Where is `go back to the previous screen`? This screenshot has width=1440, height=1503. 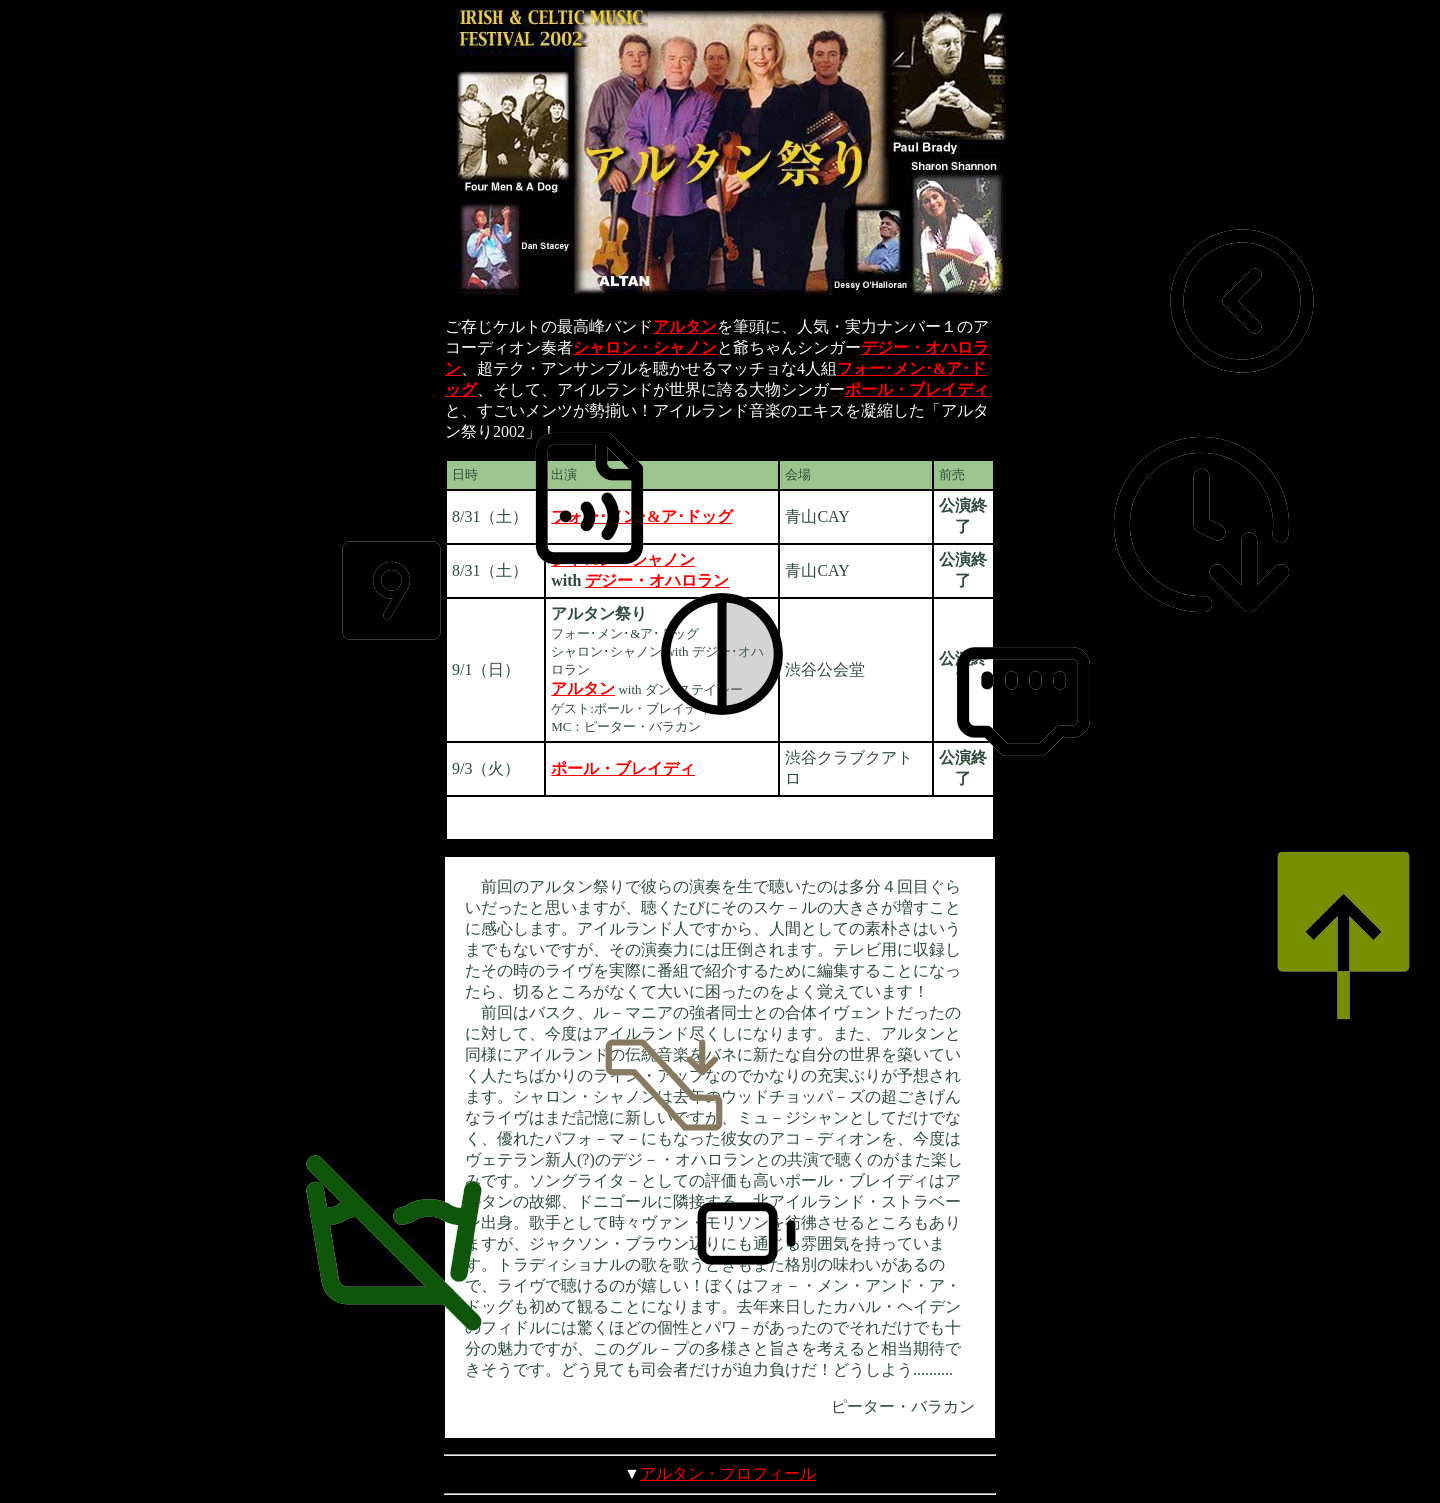 go back to the previous screen is located at coordinates (1242, 301).